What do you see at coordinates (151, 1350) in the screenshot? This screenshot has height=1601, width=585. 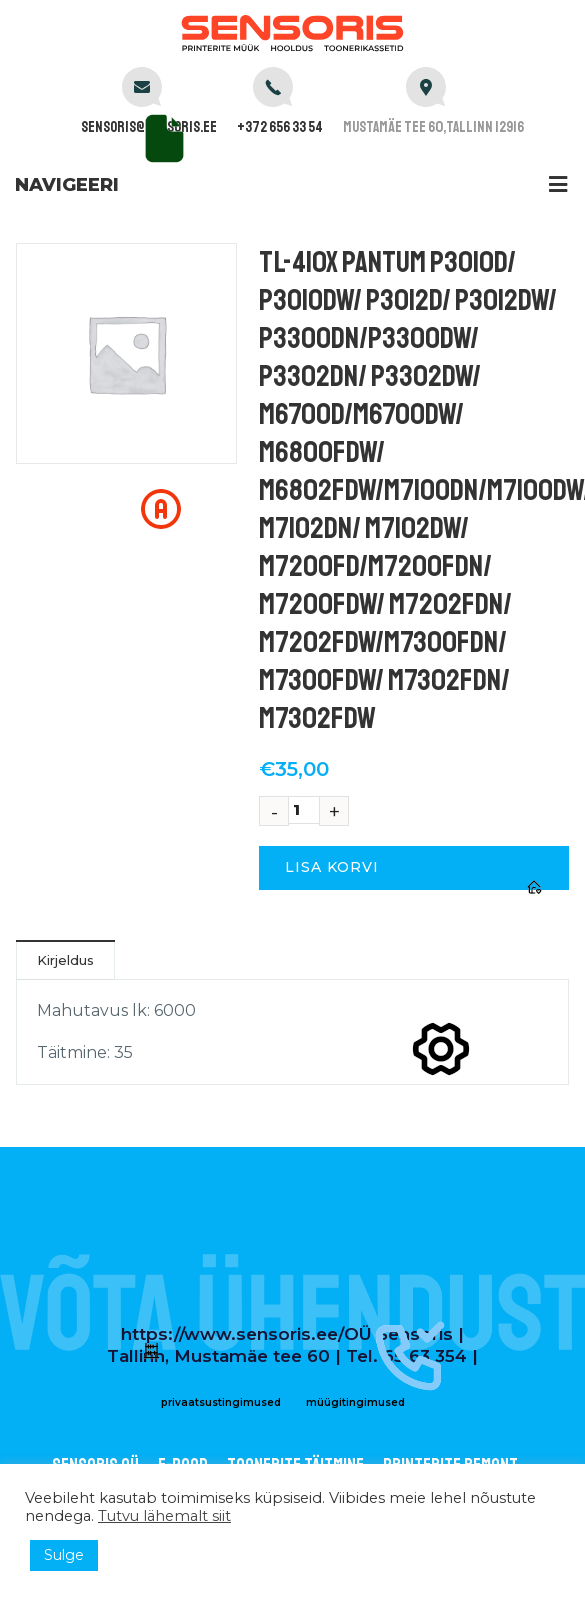 I see `access calculator or counting tool` at bounding box center [151, 1350].